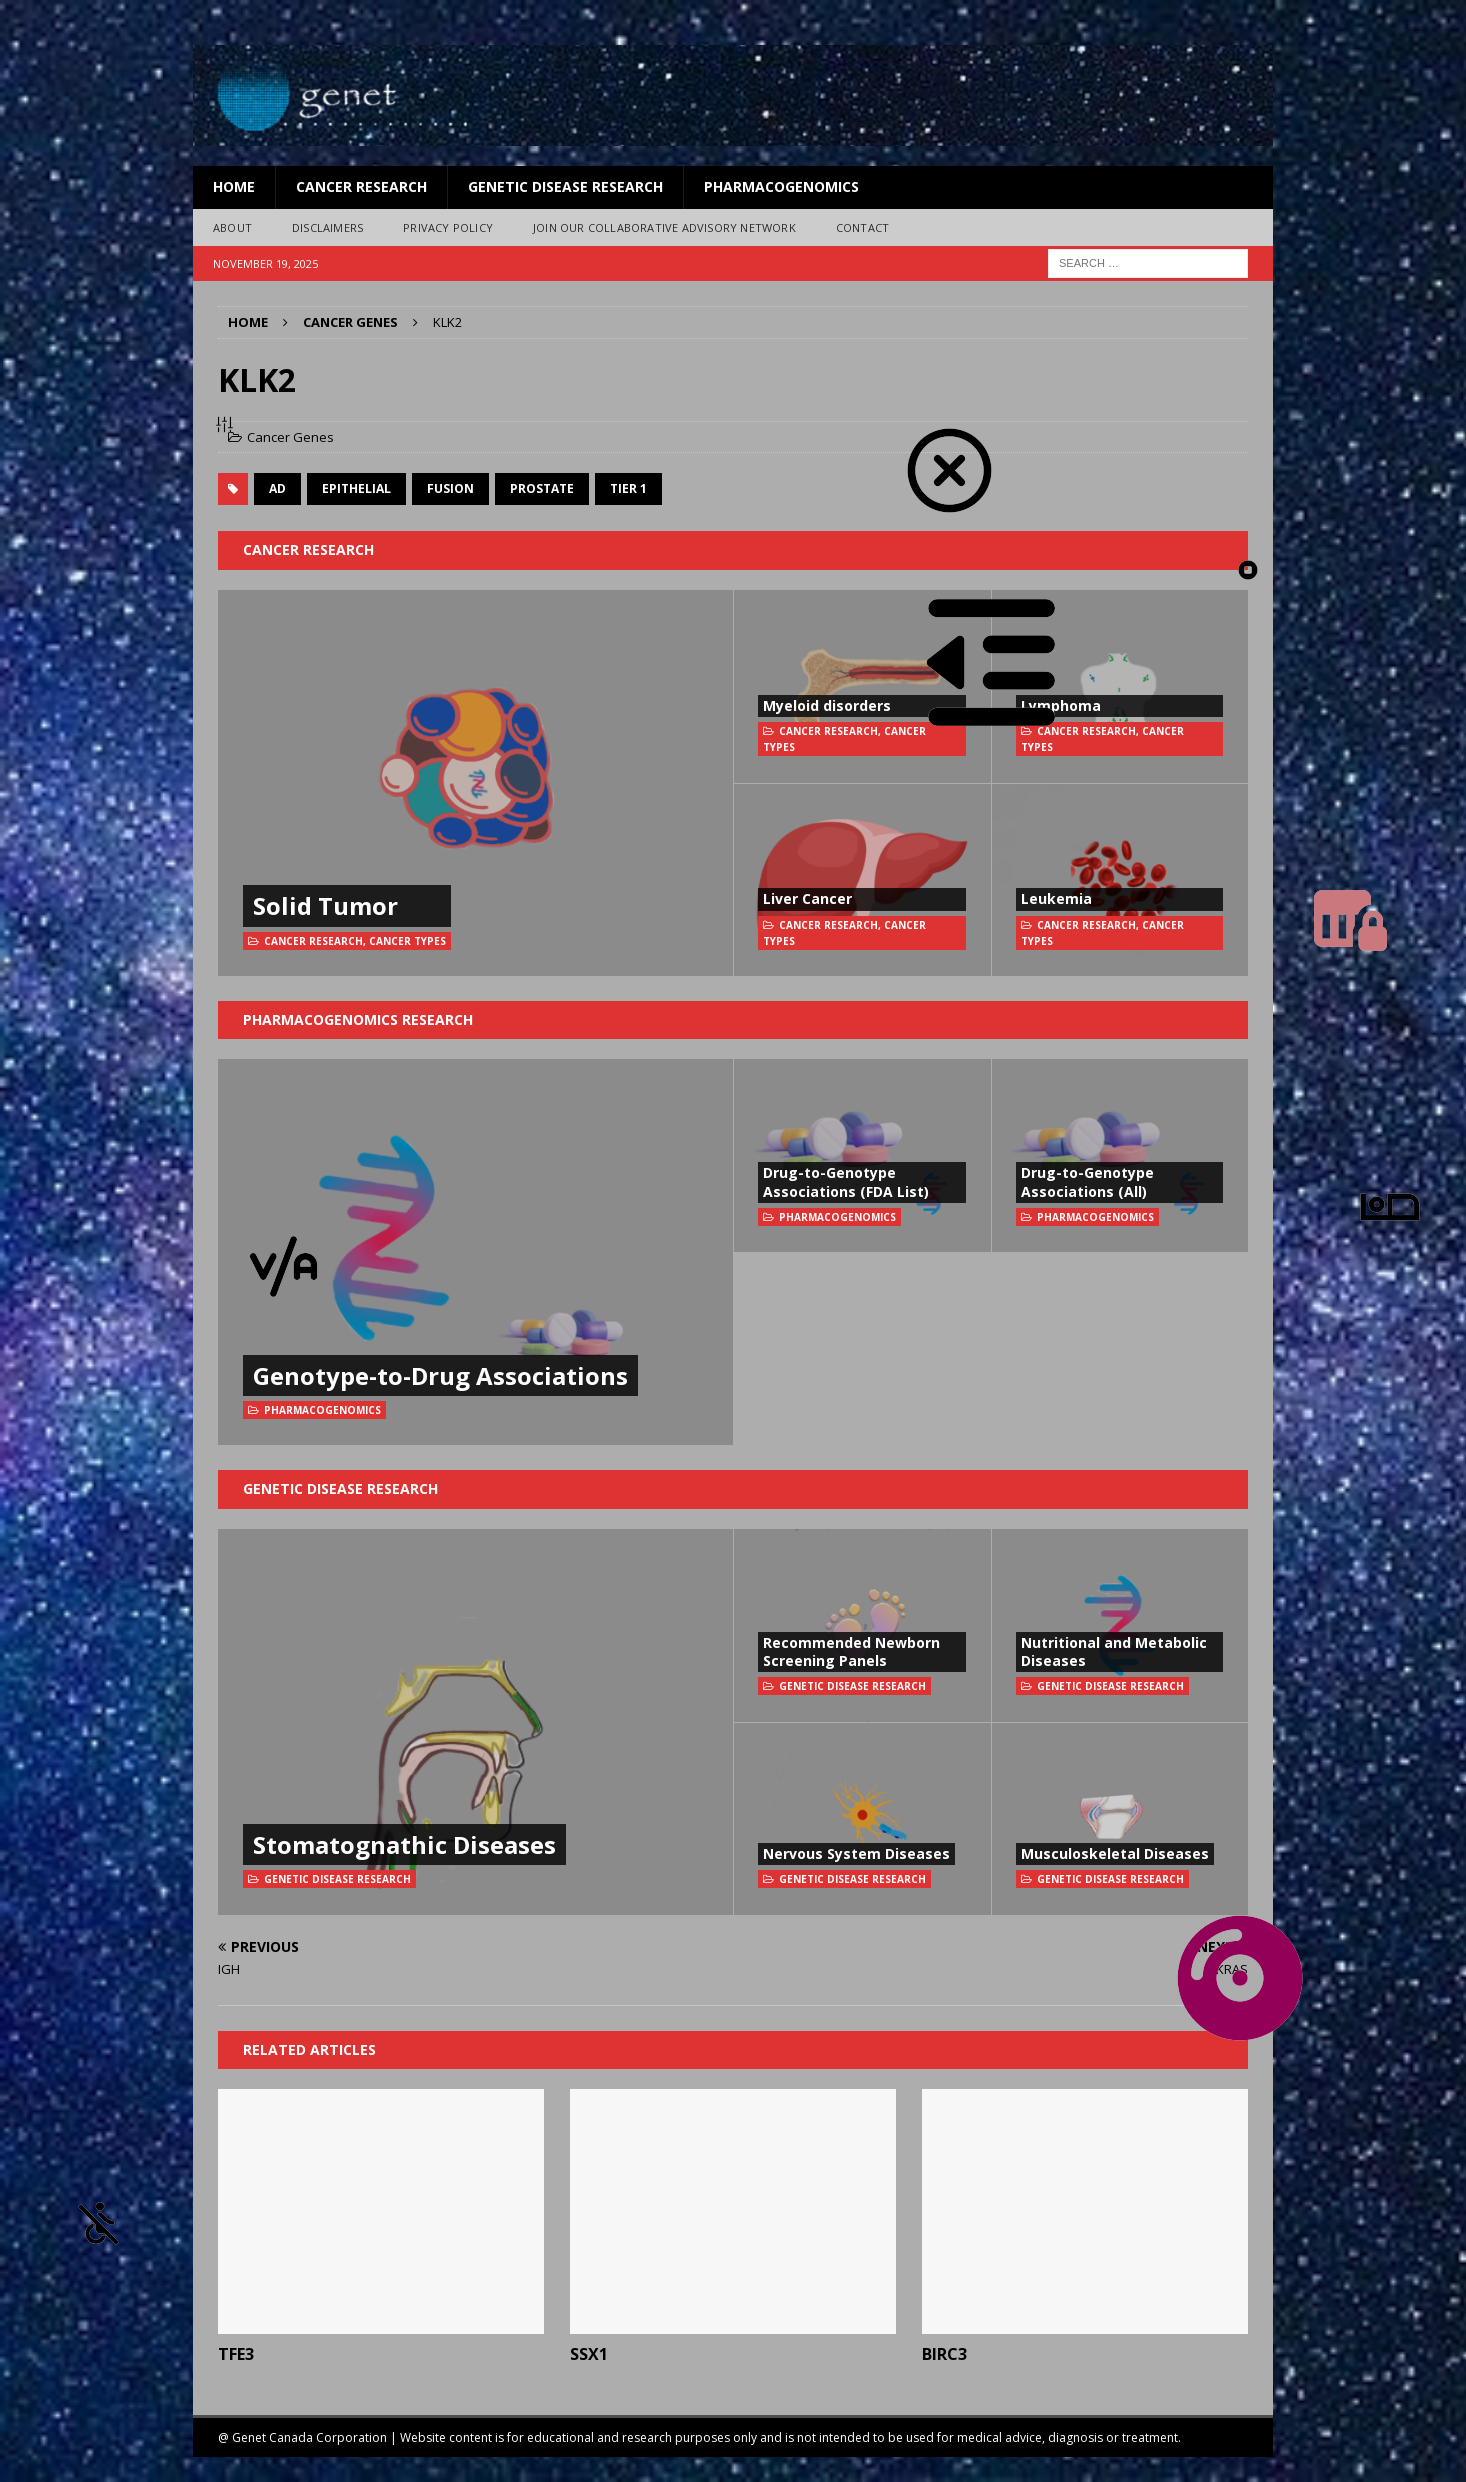 This screenshot has height=2482, width=1466. What do you see at coordinates (283, 1266) in the screenshot?
I see `adjust letter spacing in text` at bounding box center [283, 1266].